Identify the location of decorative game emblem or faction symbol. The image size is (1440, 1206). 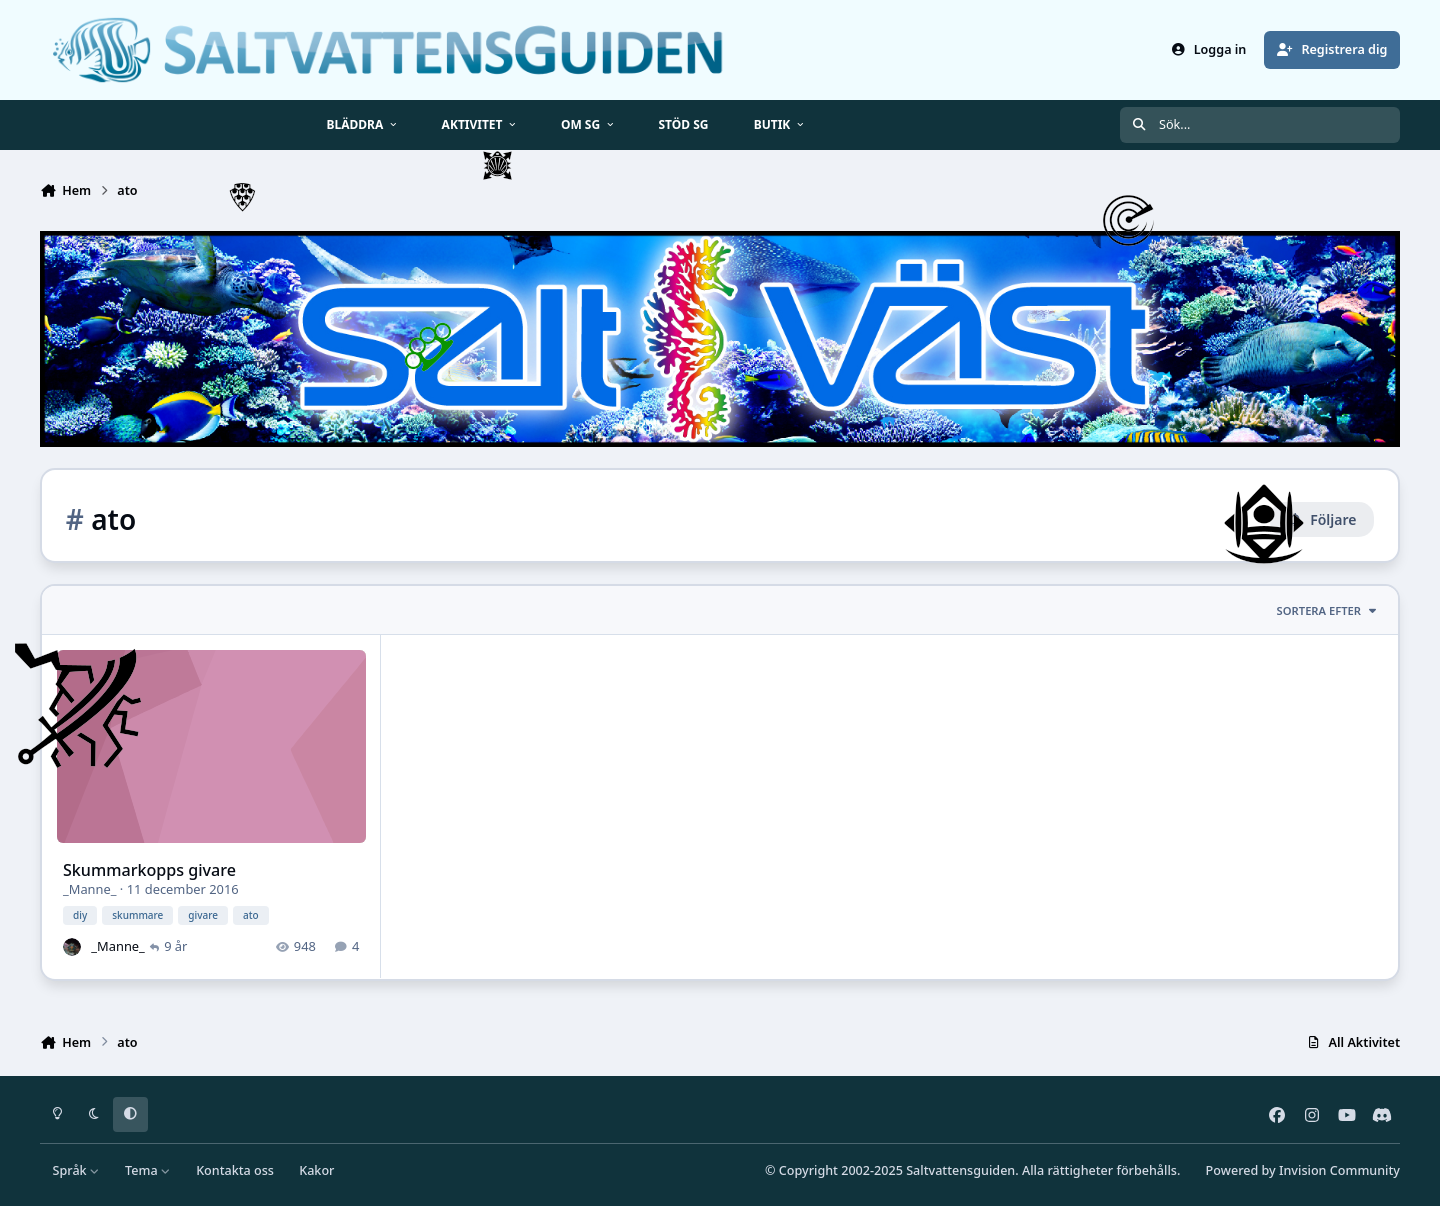
(1264, 524).